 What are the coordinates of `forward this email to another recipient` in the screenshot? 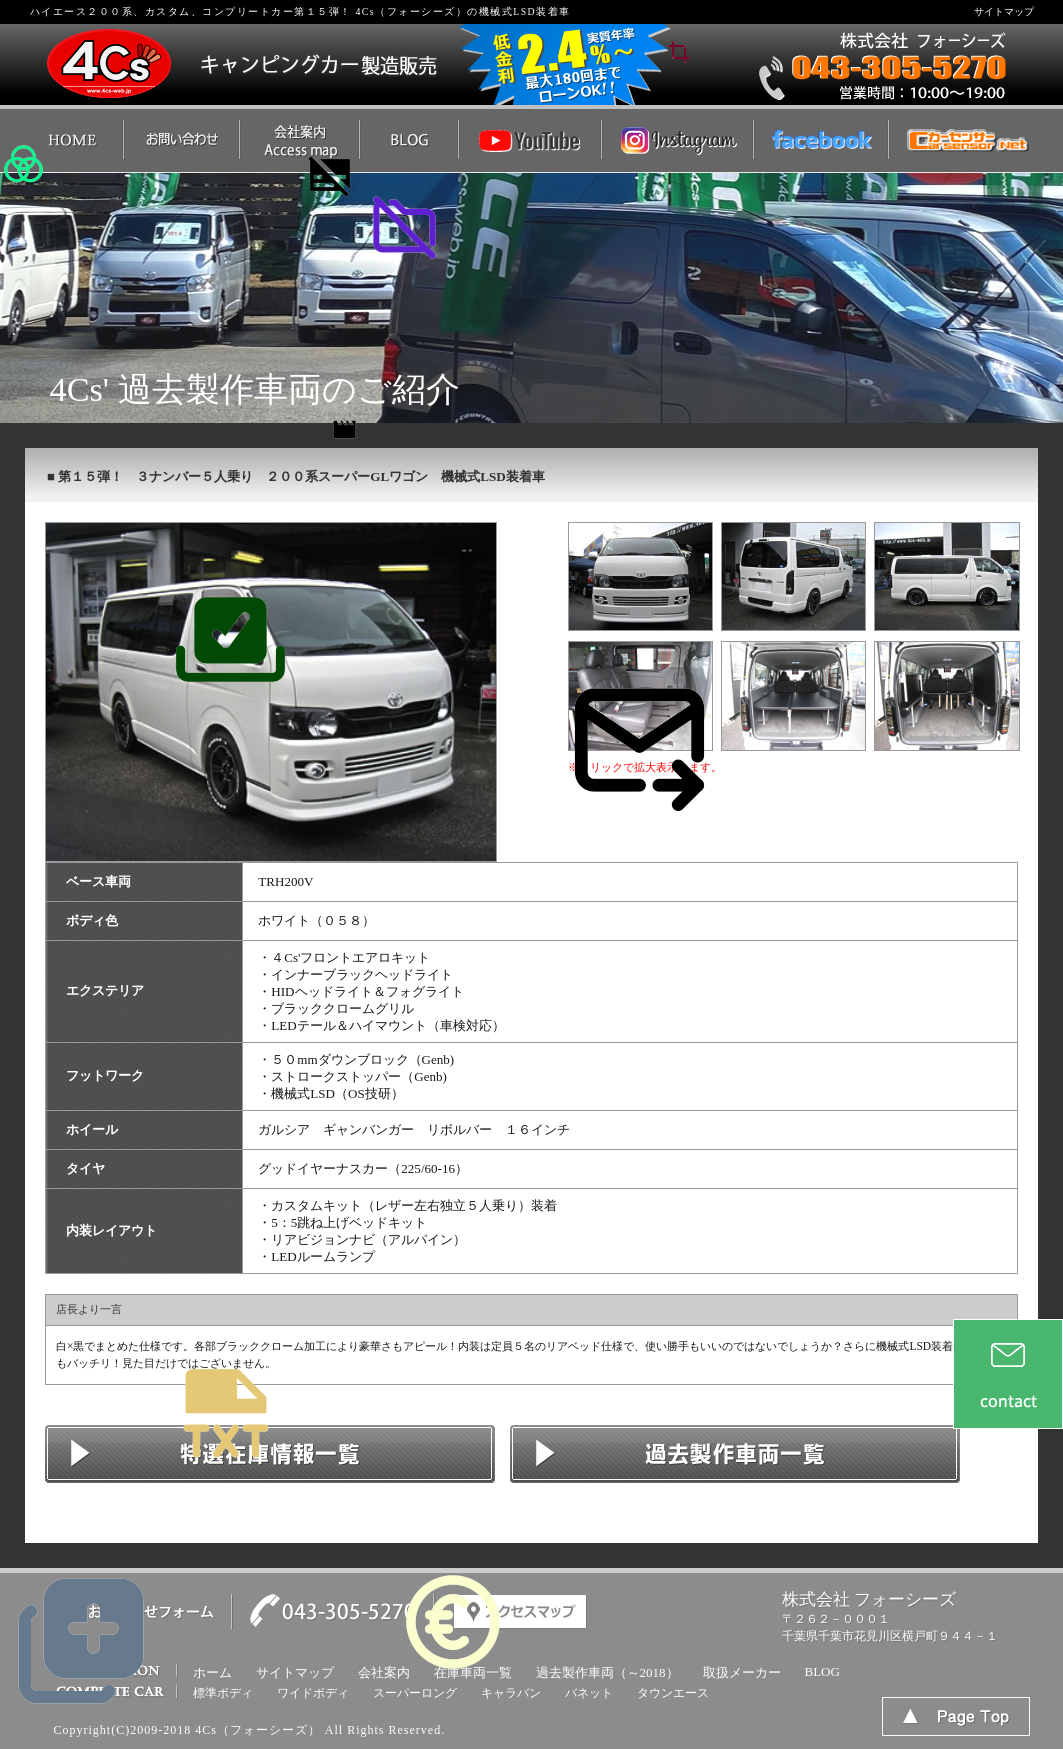 It's located at (639, 746).